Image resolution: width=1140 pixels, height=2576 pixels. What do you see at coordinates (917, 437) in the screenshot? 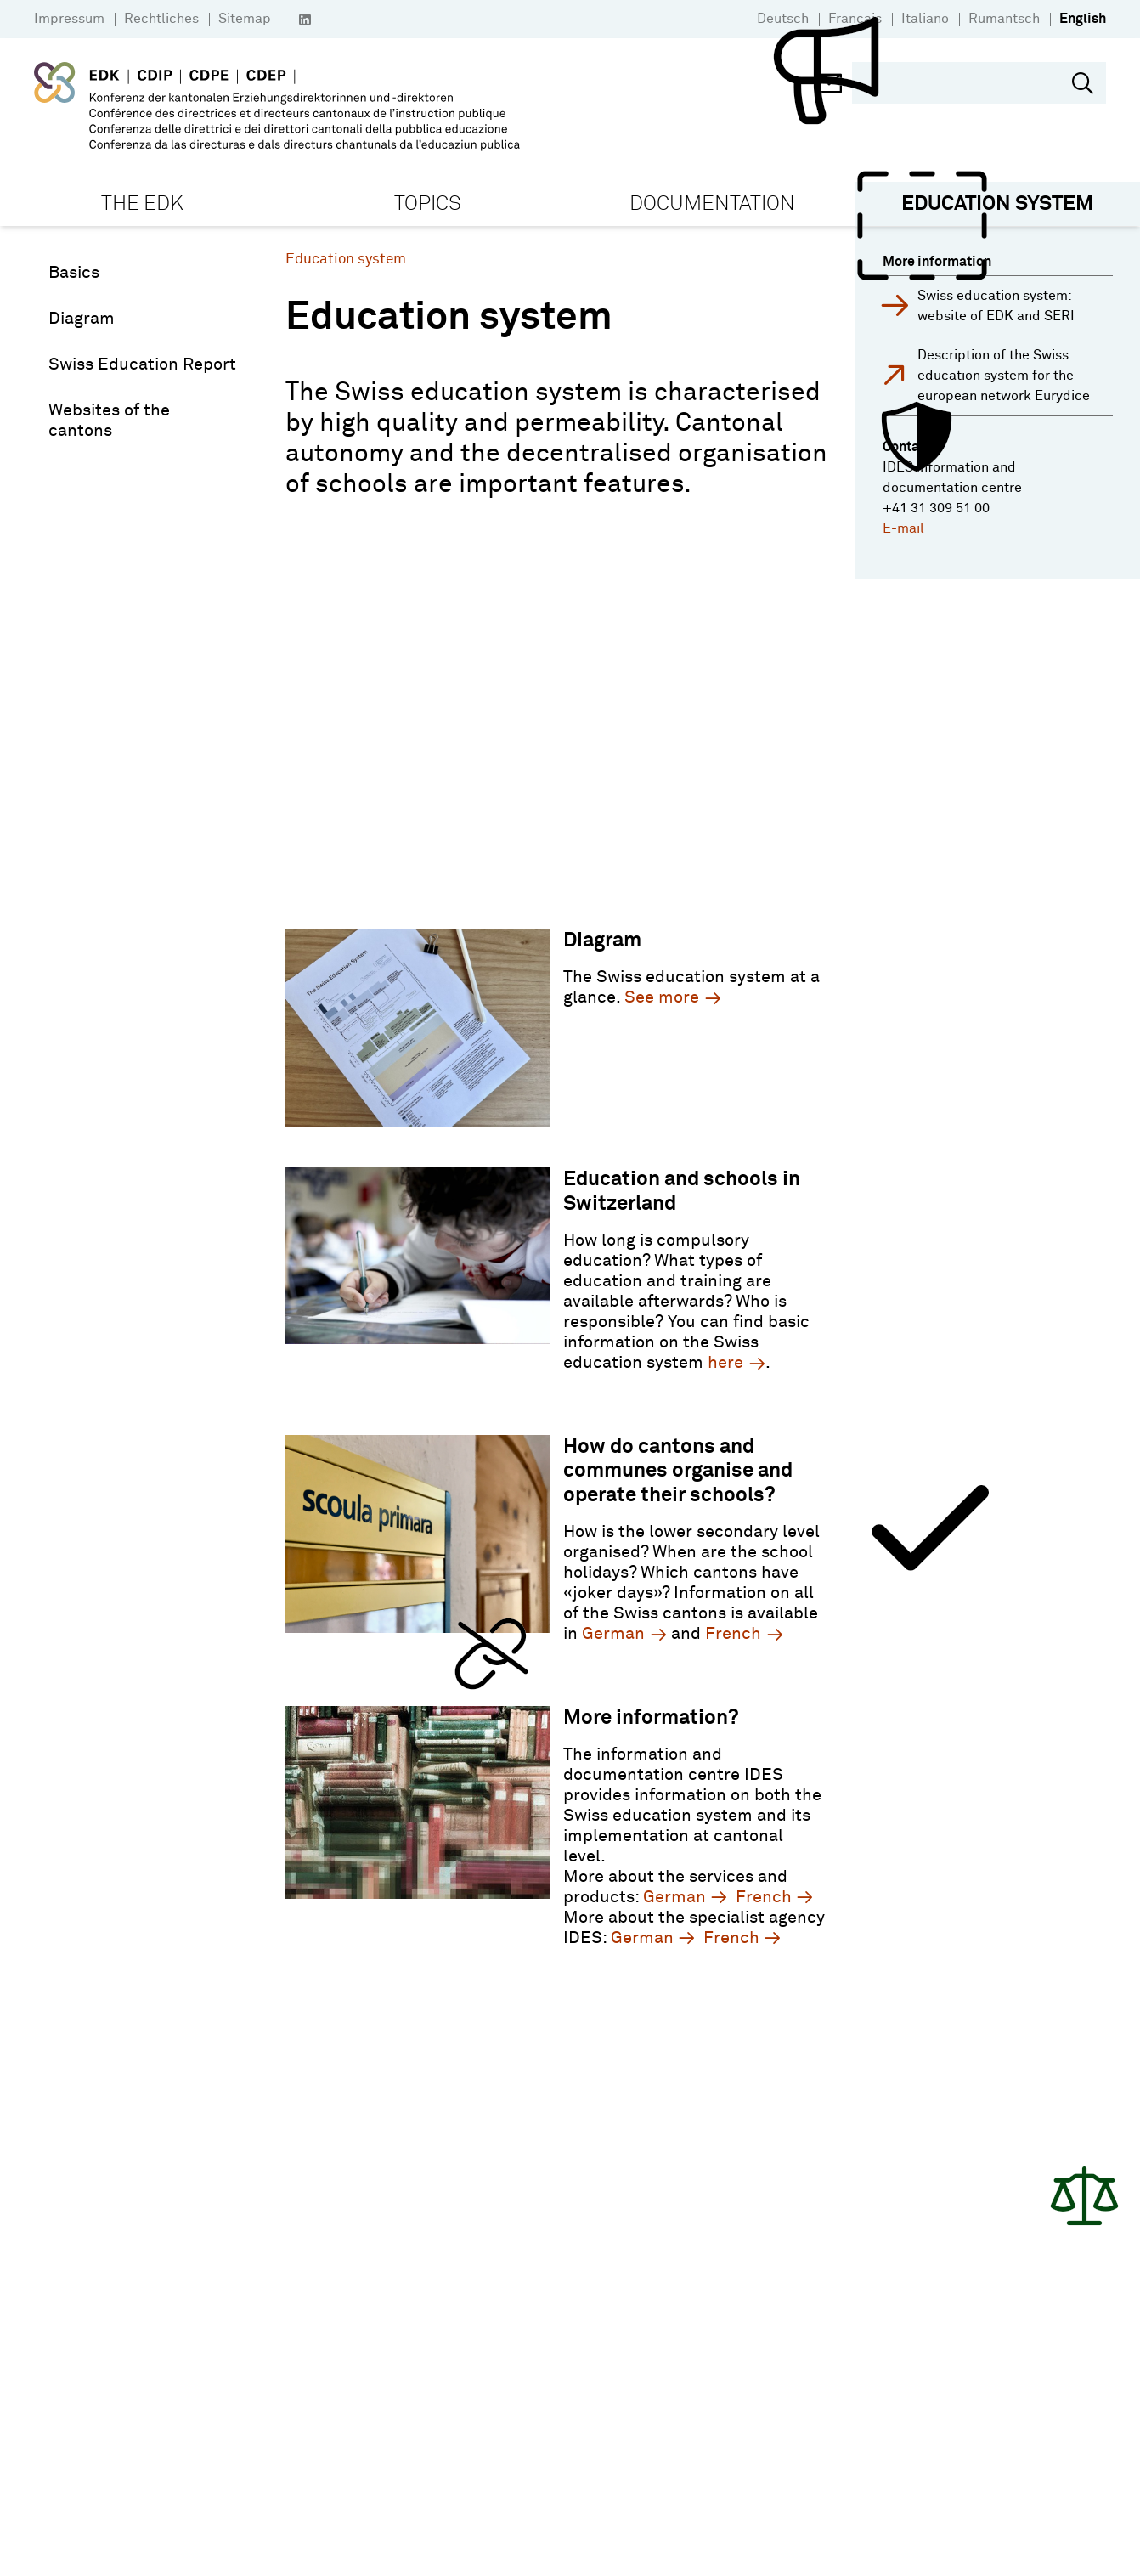
I see `indicates partial security or protection status` at bounding box center [917, 437].